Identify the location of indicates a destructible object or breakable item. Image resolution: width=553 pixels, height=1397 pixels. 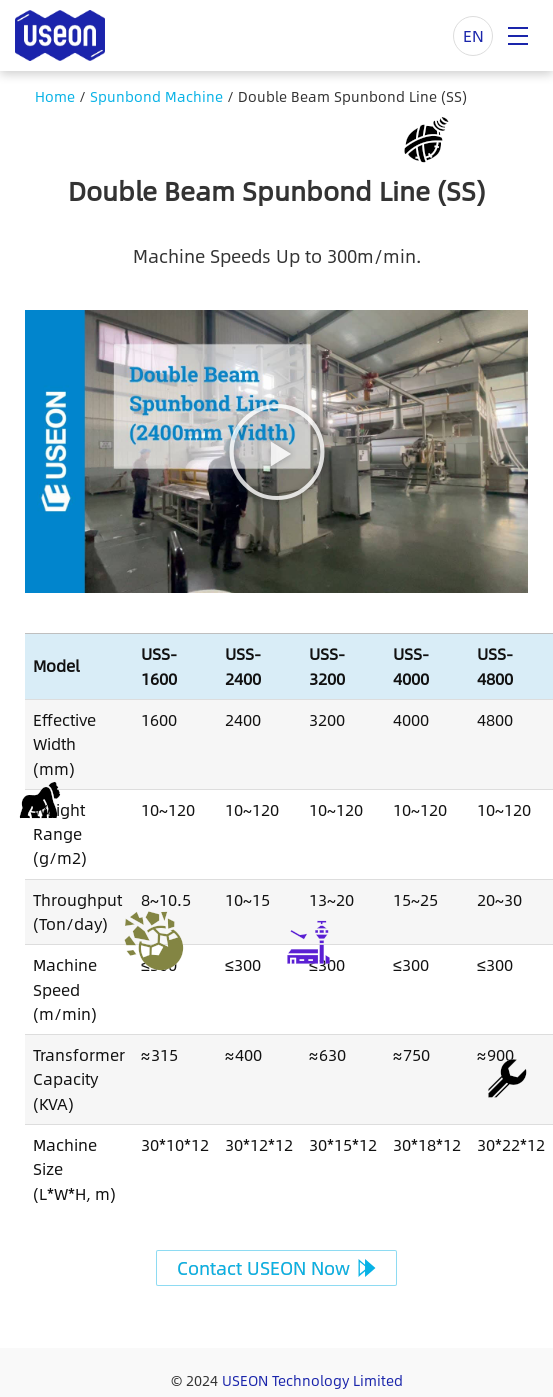
(154, 941).